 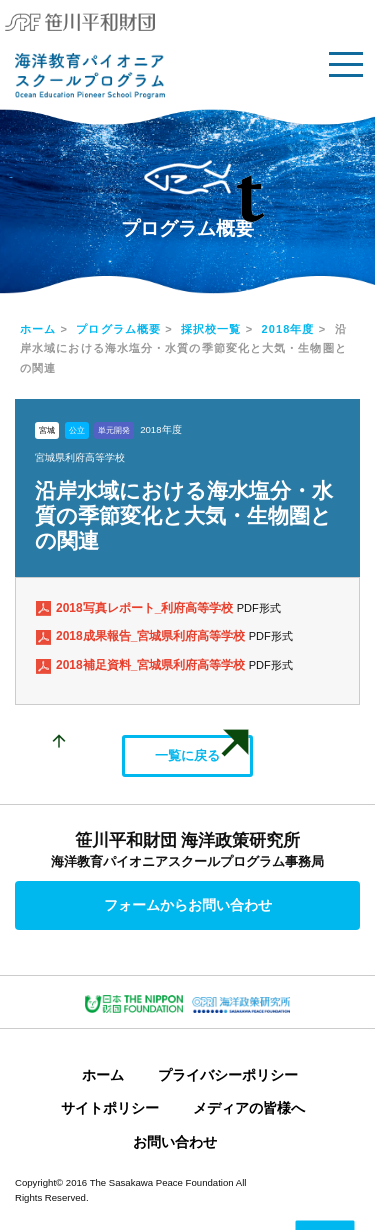 I want to click on scroll to top of page, so click(x=59, y=741).